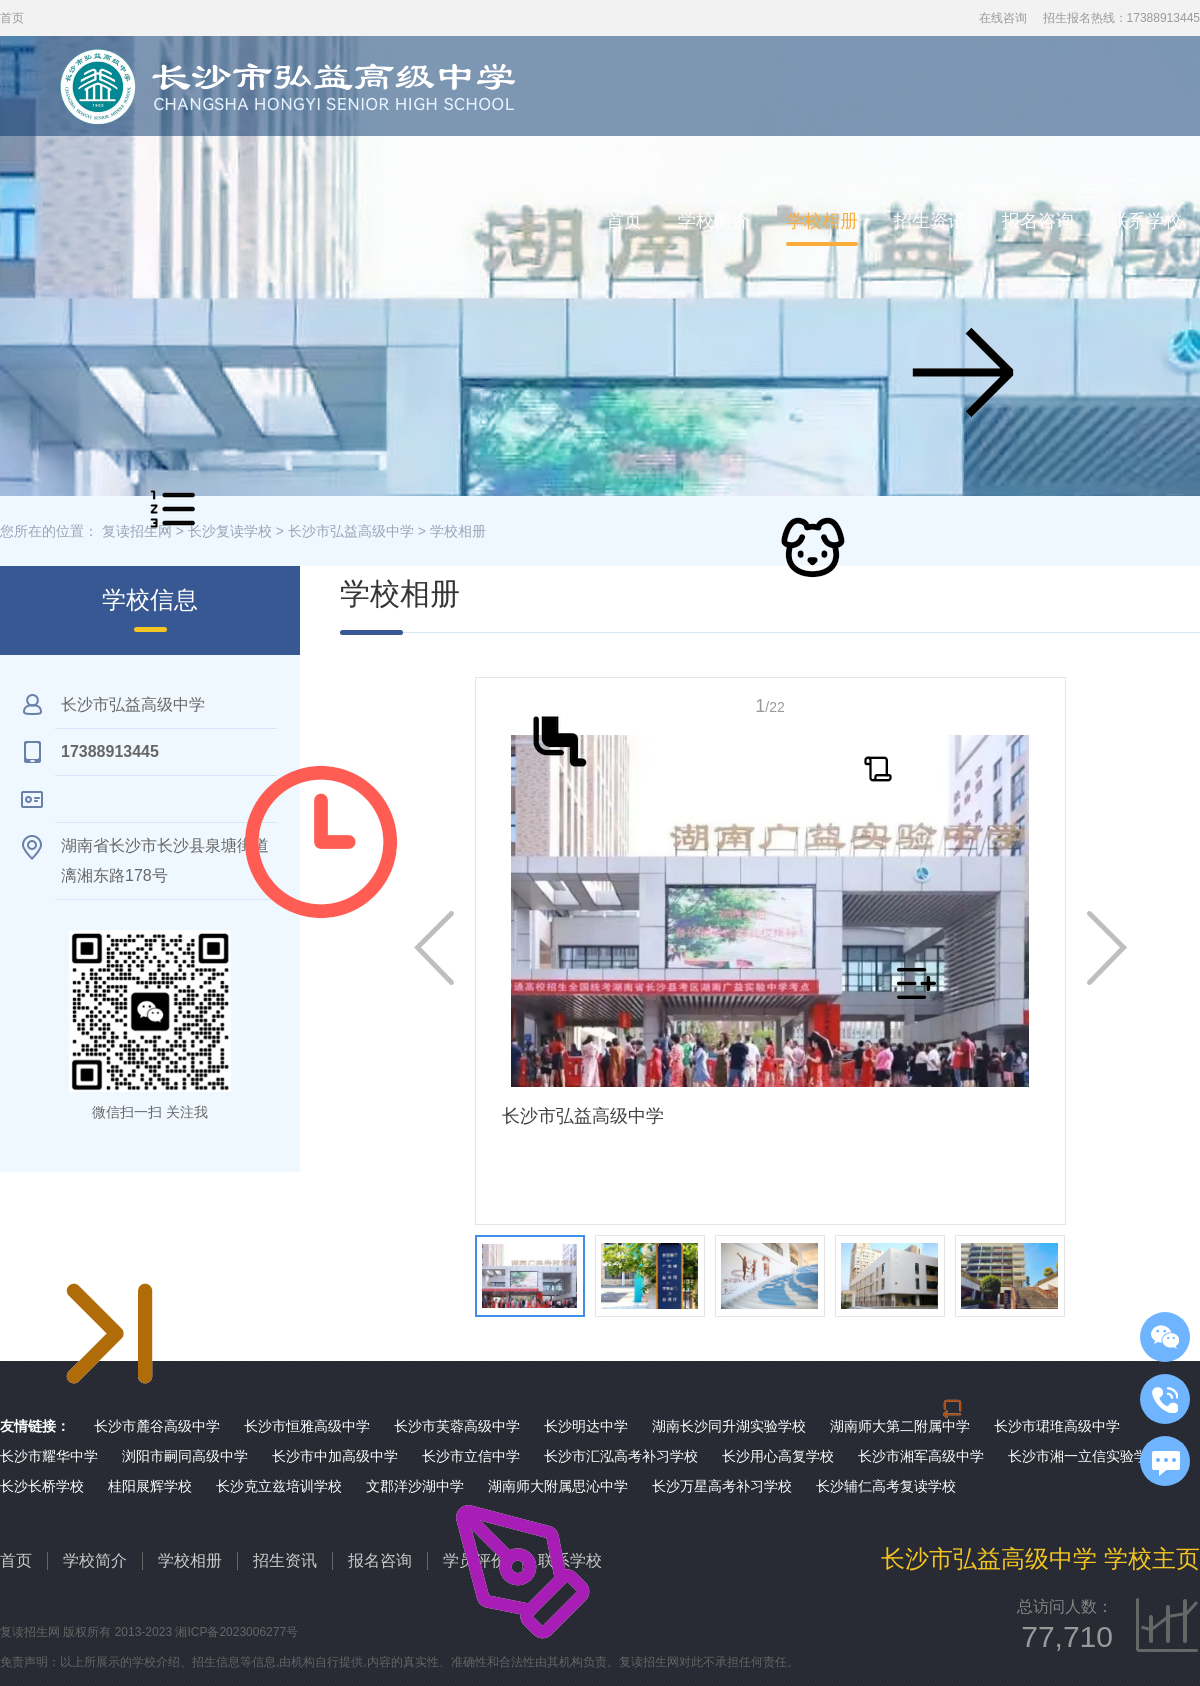 This screenshot has width=1200, height=1686. What do you see at coordinates (916, 983) in the screenshot?
I see `add a new item to the list` at bounding box center [916, 983].